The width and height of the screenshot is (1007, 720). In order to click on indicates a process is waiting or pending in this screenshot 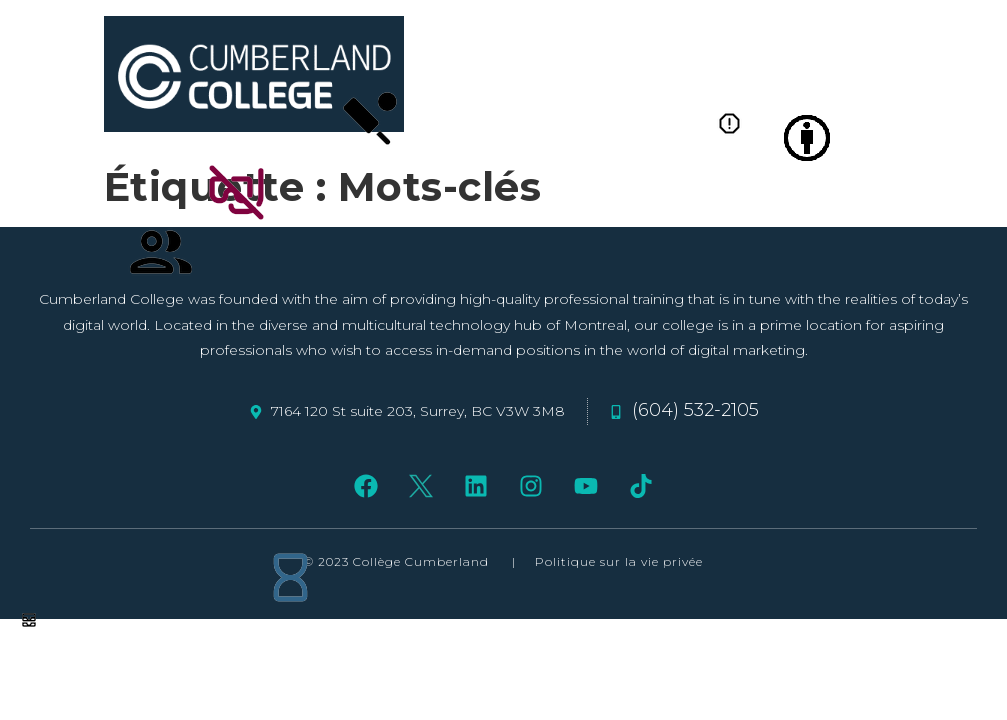, I will do `click(290, 577)`.